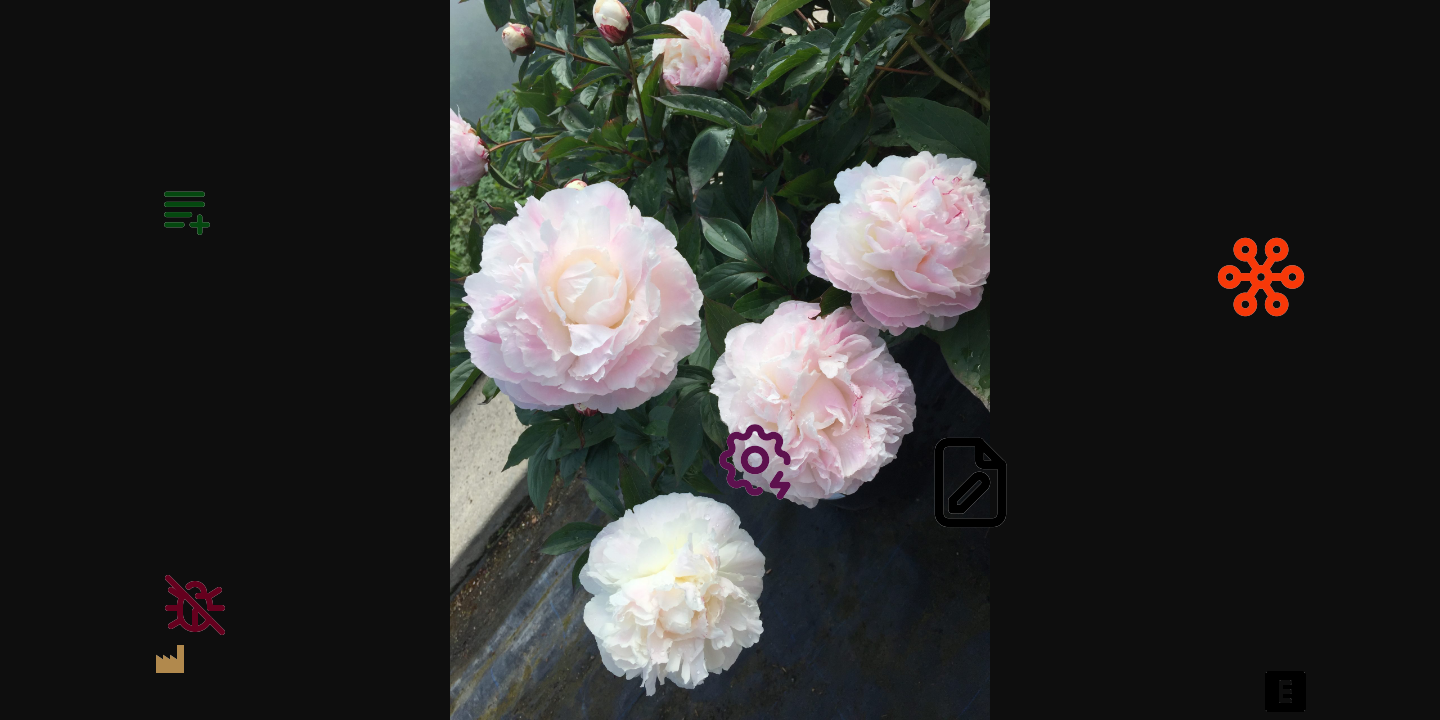 This screenshot has width=1440, height=720. What do you see at coordinates (195, 605) in the screenshot?
I see `disable bug tracking or debugging mode` at bounding box center [195, 605].